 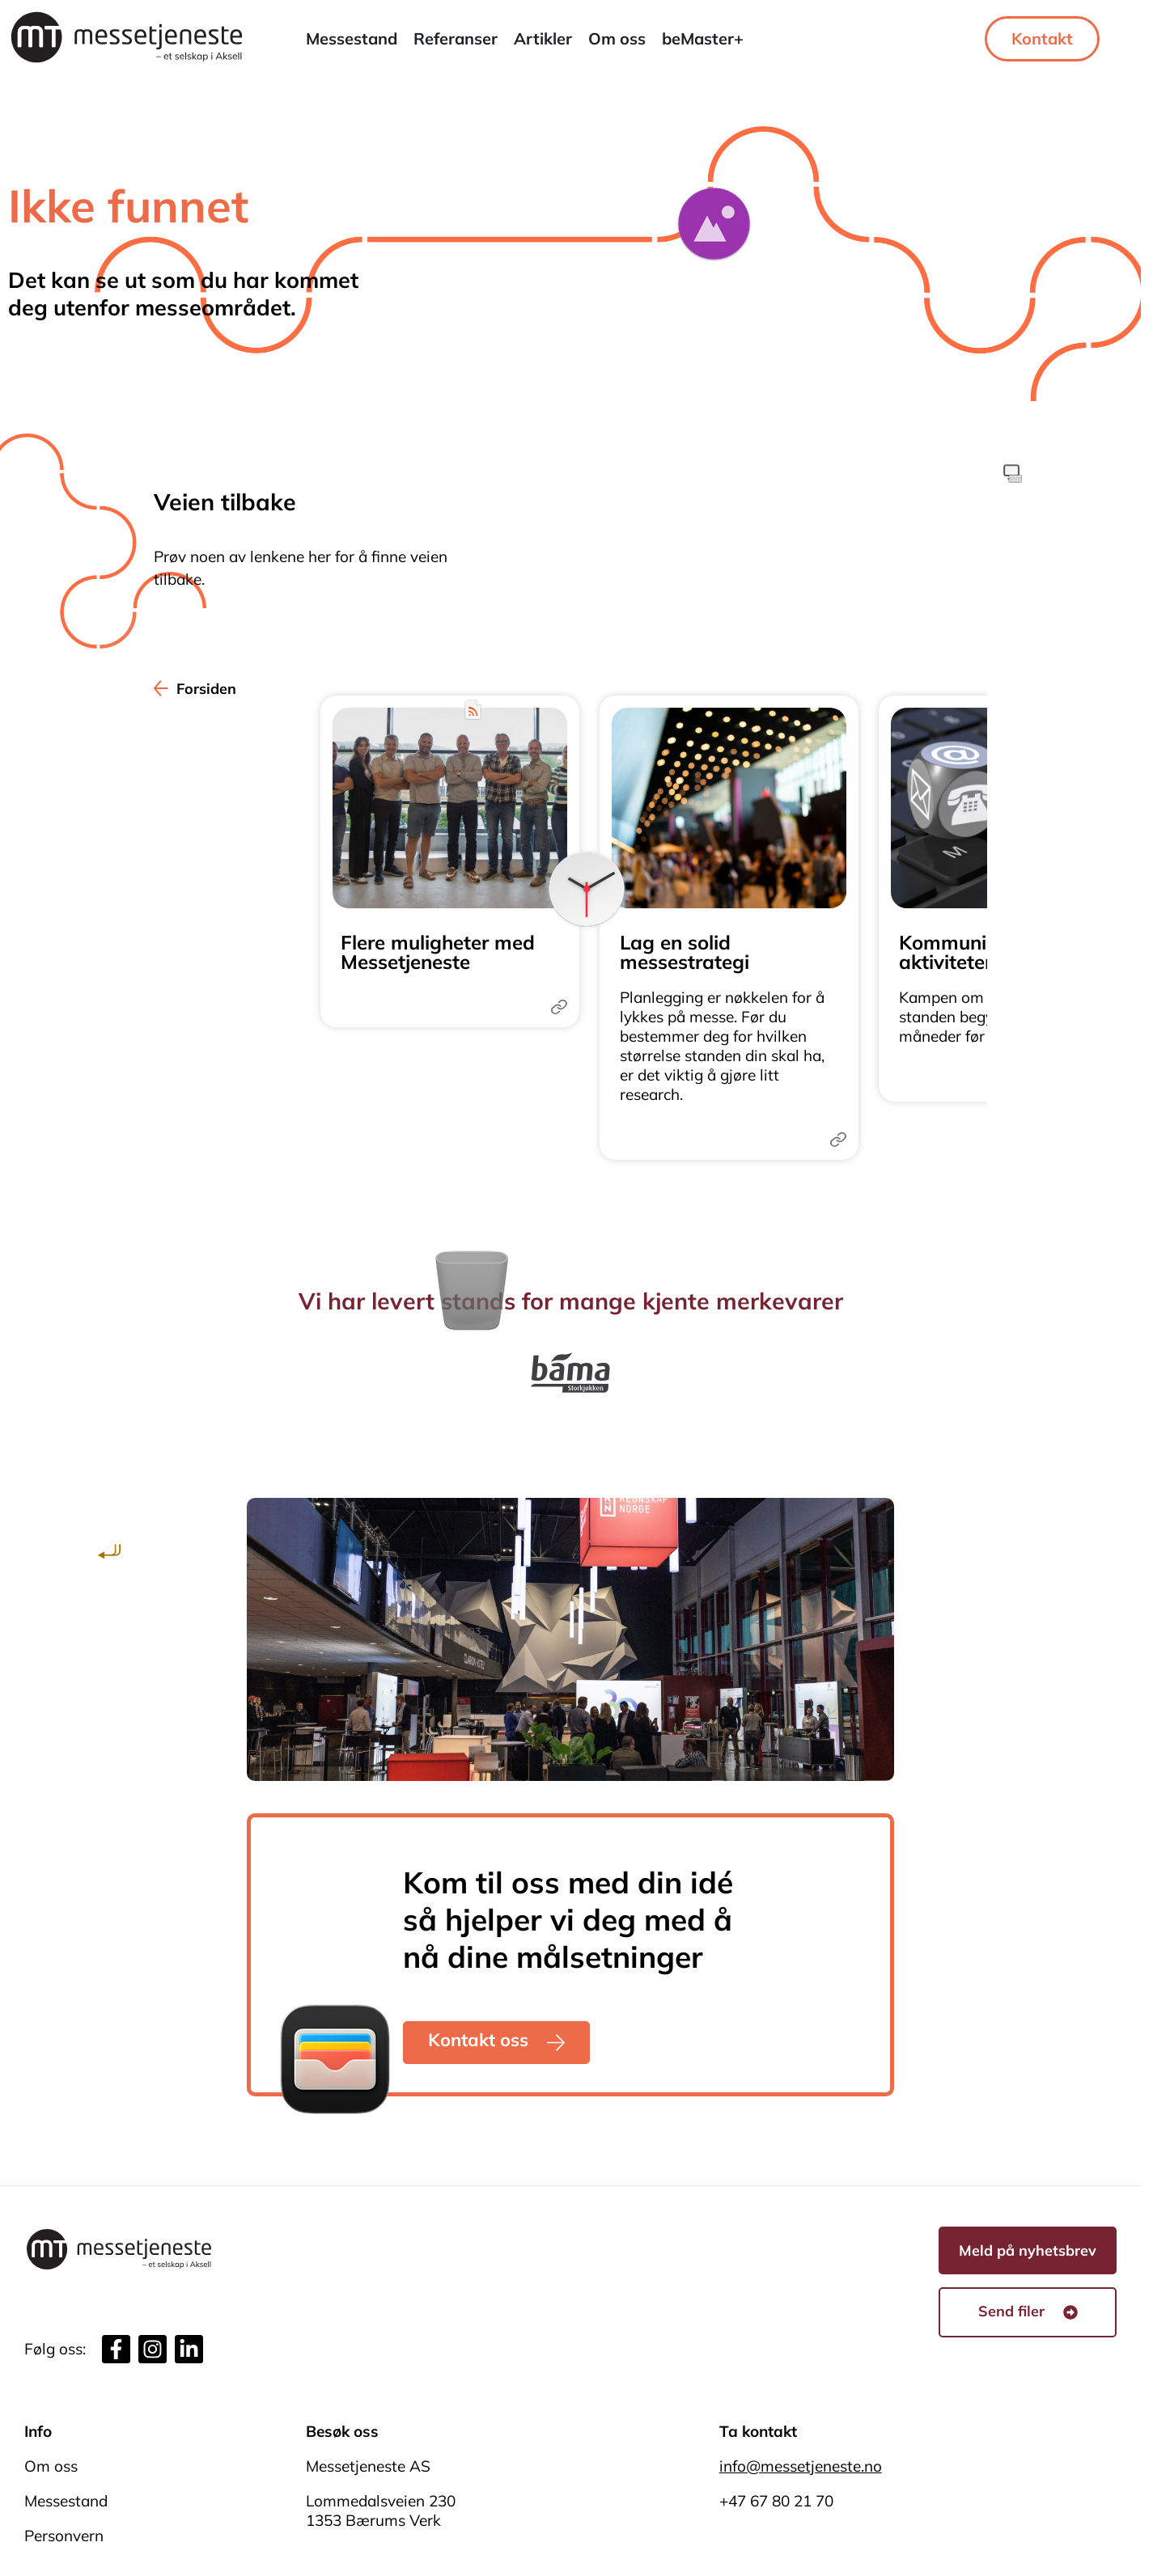 What do you see at coordinates (587, 889) in the screenshot?
I see `access date and time settings` at bounding box center [587, 889].